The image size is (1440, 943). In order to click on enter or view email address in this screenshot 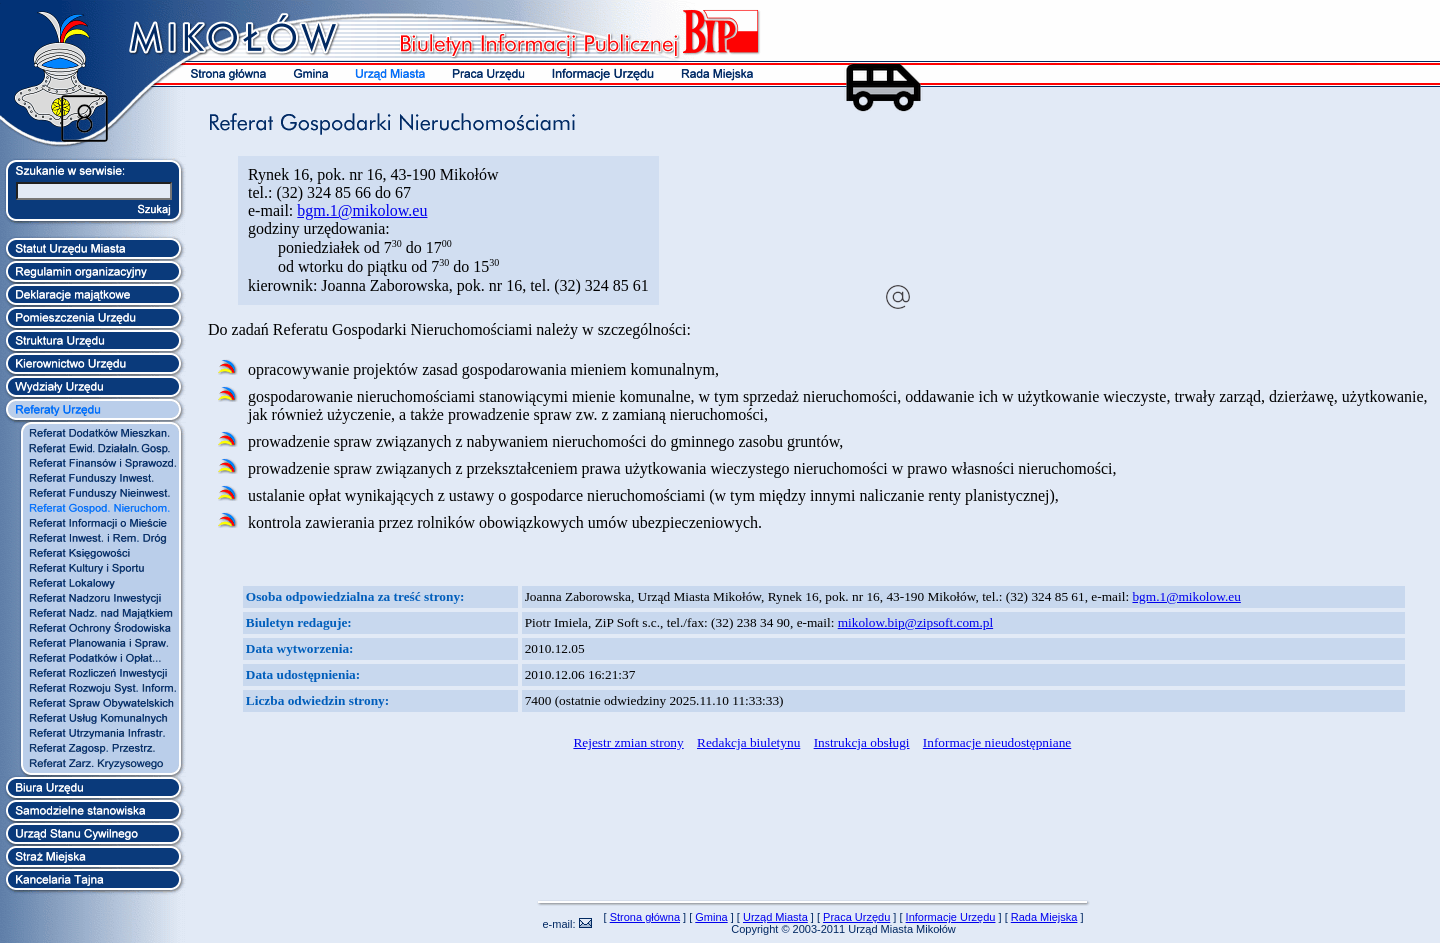, I will do `click(898, 297)`.